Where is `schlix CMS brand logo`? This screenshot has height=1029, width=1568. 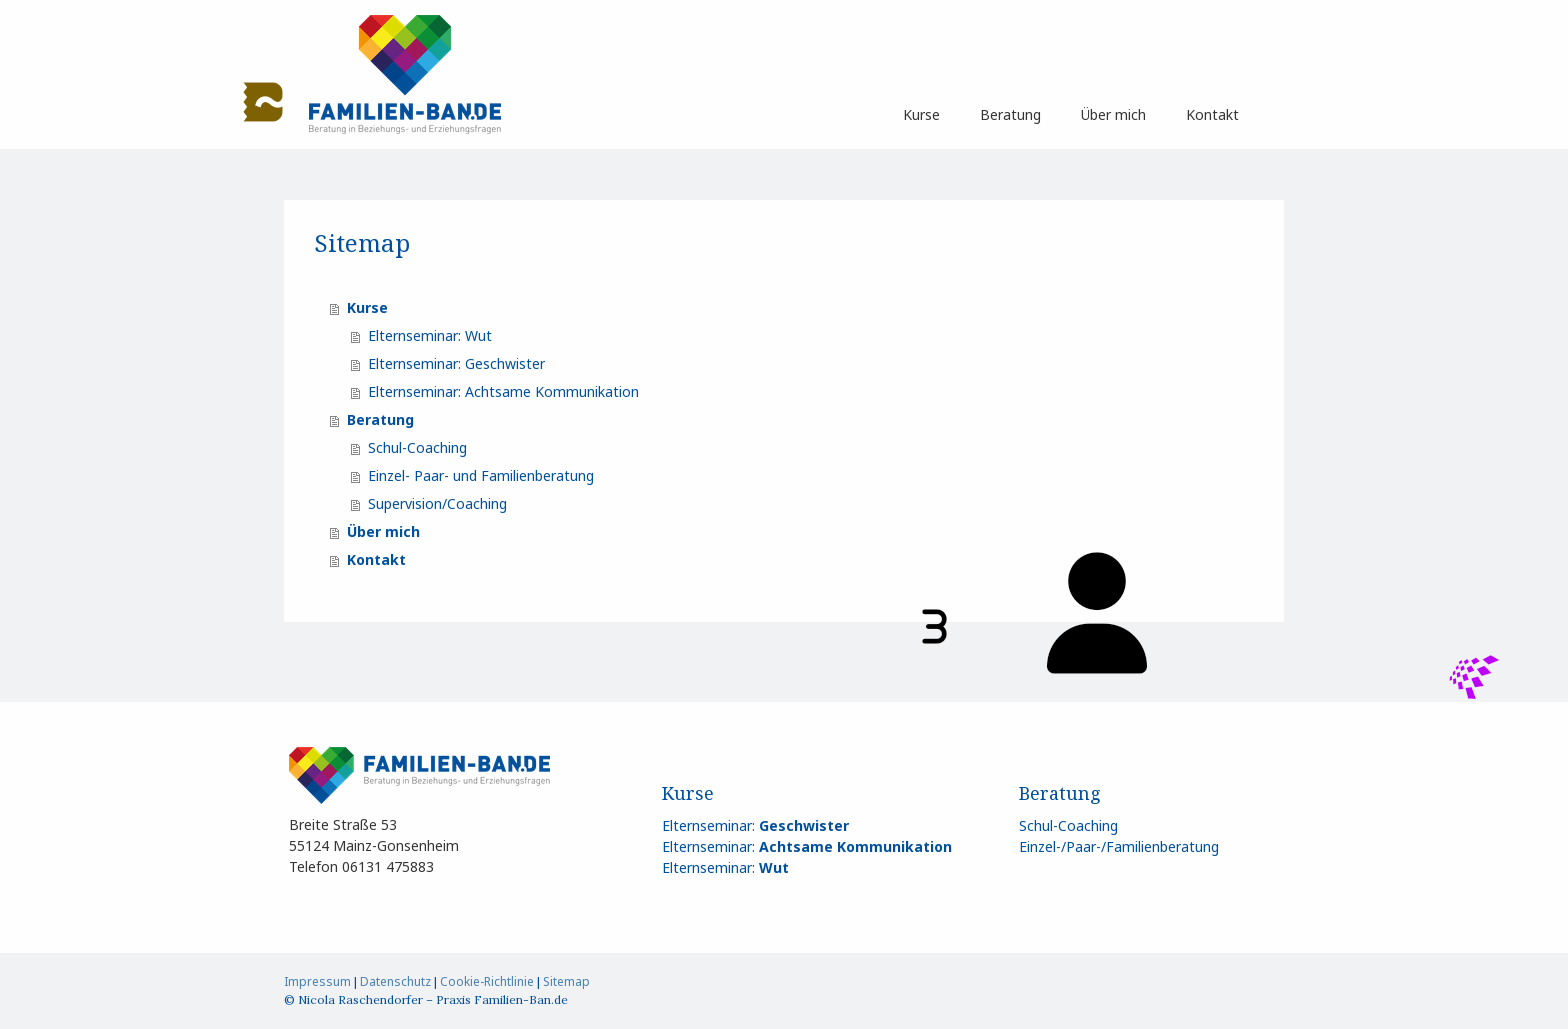
schlix CMS brand logo is located at coordinates (1474, 675).